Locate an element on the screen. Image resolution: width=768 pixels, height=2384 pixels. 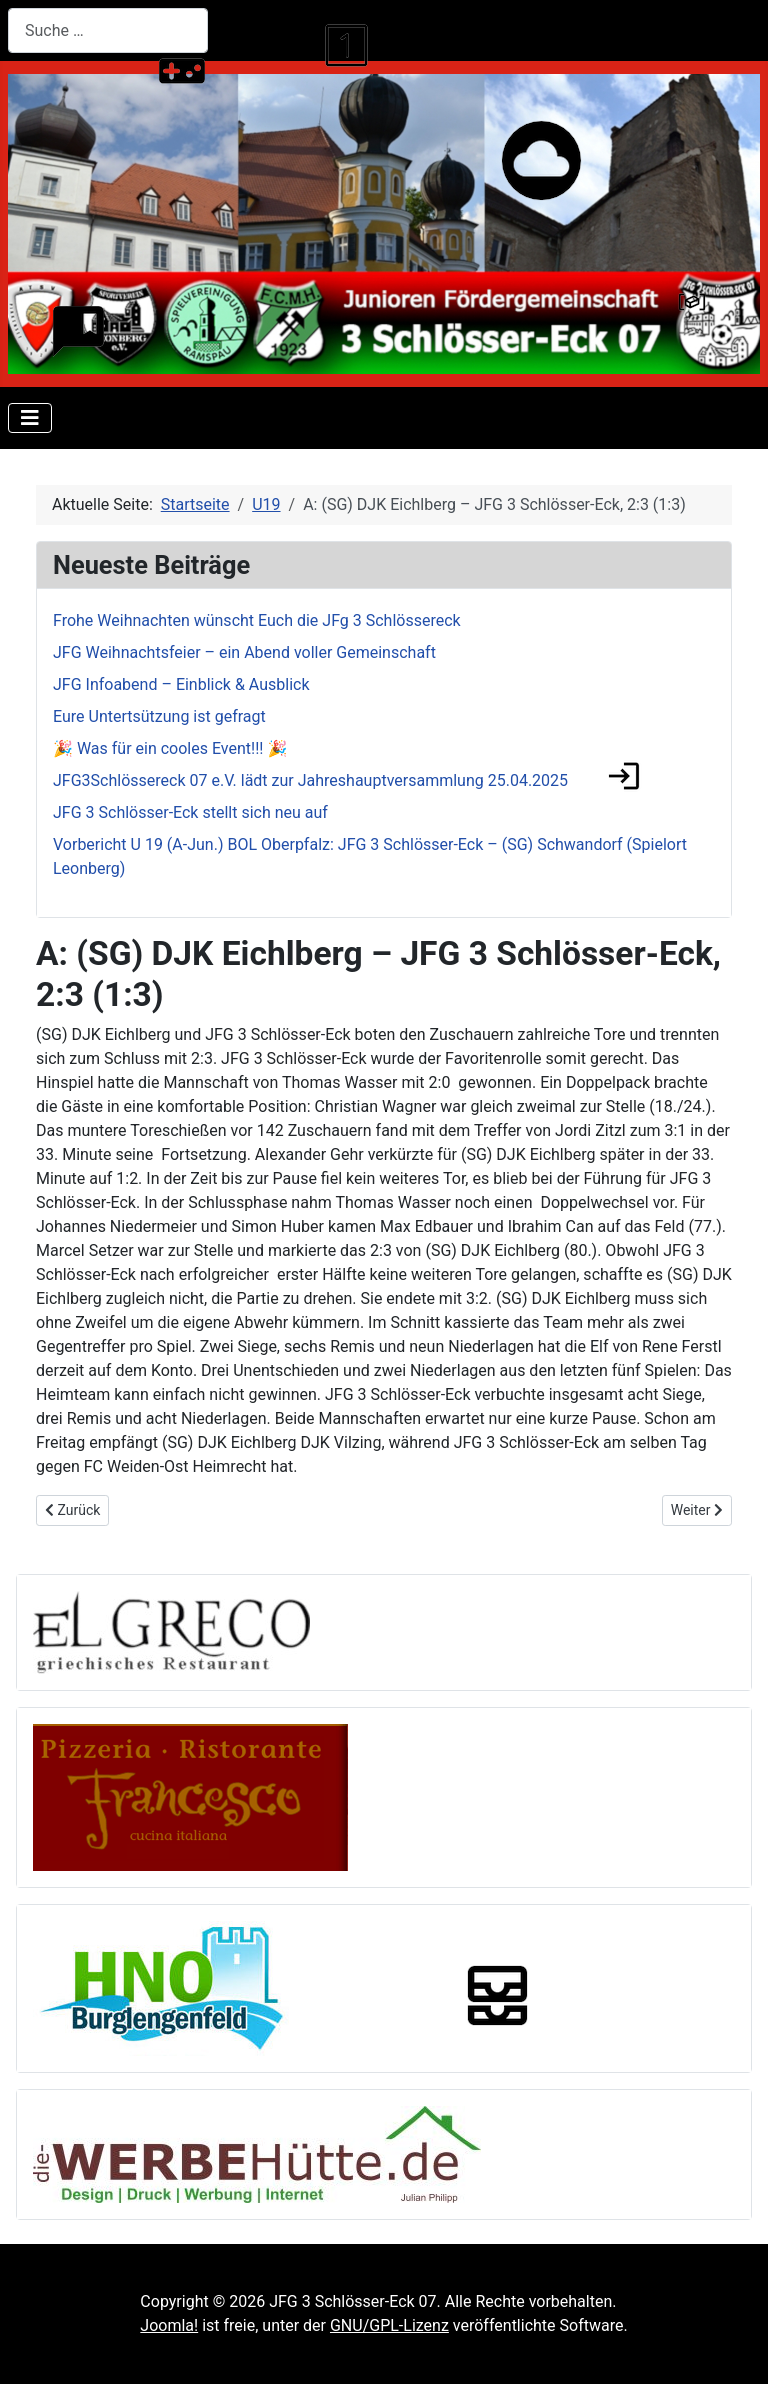
indicates step one in a multi-step process is located at coordinates (346, 45).